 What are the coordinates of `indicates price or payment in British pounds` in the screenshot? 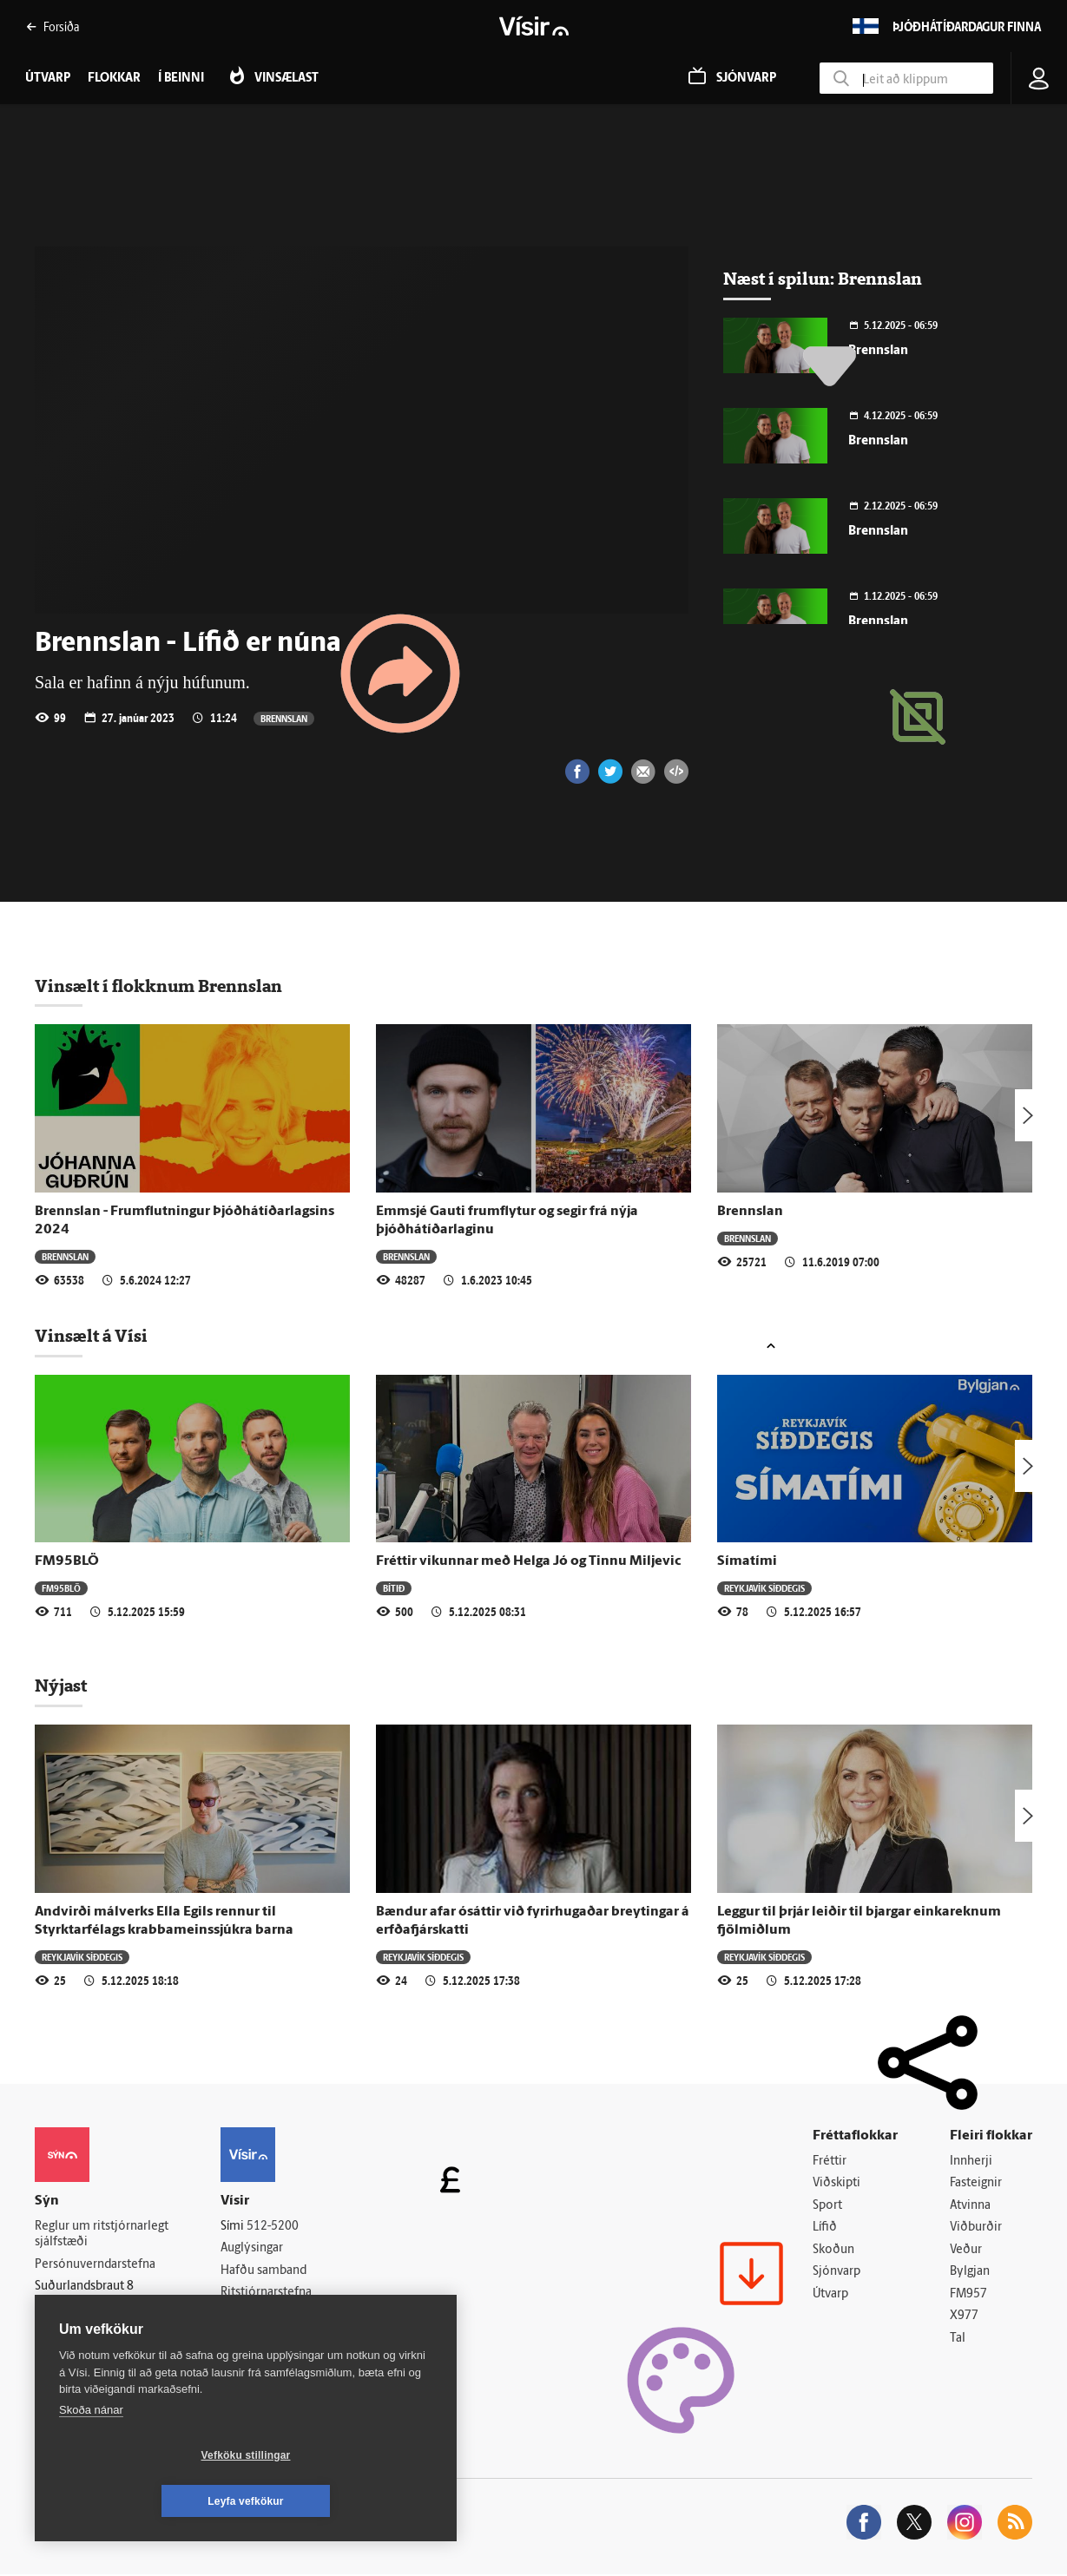 It's located at (451, 2179).